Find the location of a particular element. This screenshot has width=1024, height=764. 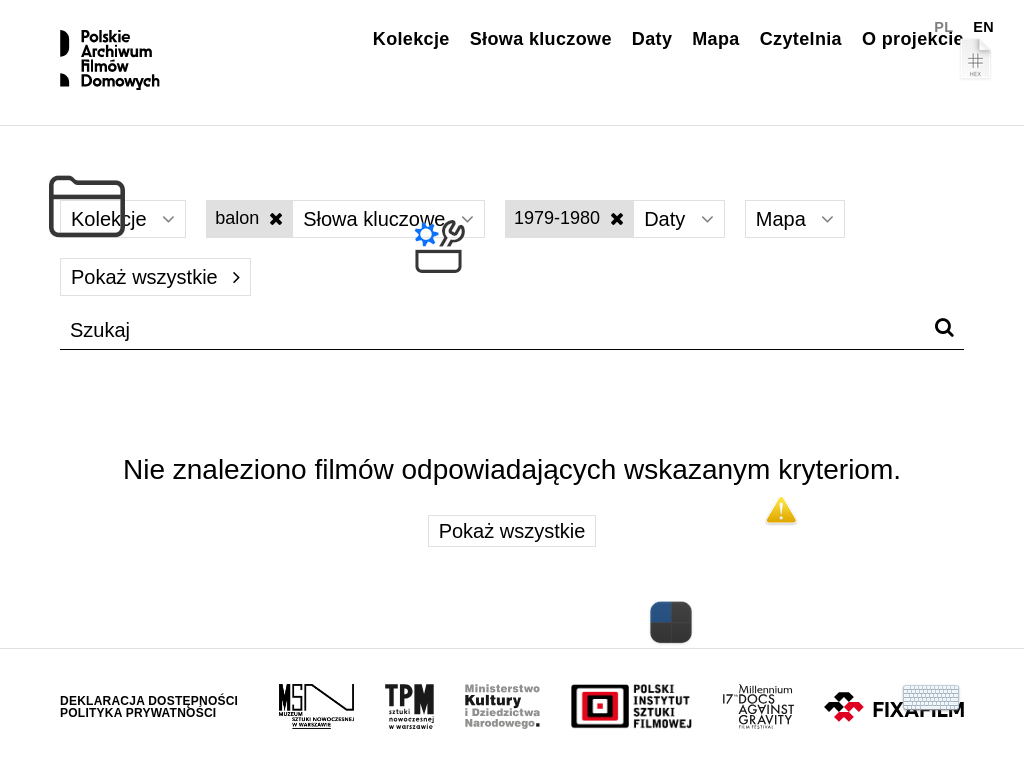

access additional system preferences is located at coordinates (438, 246).